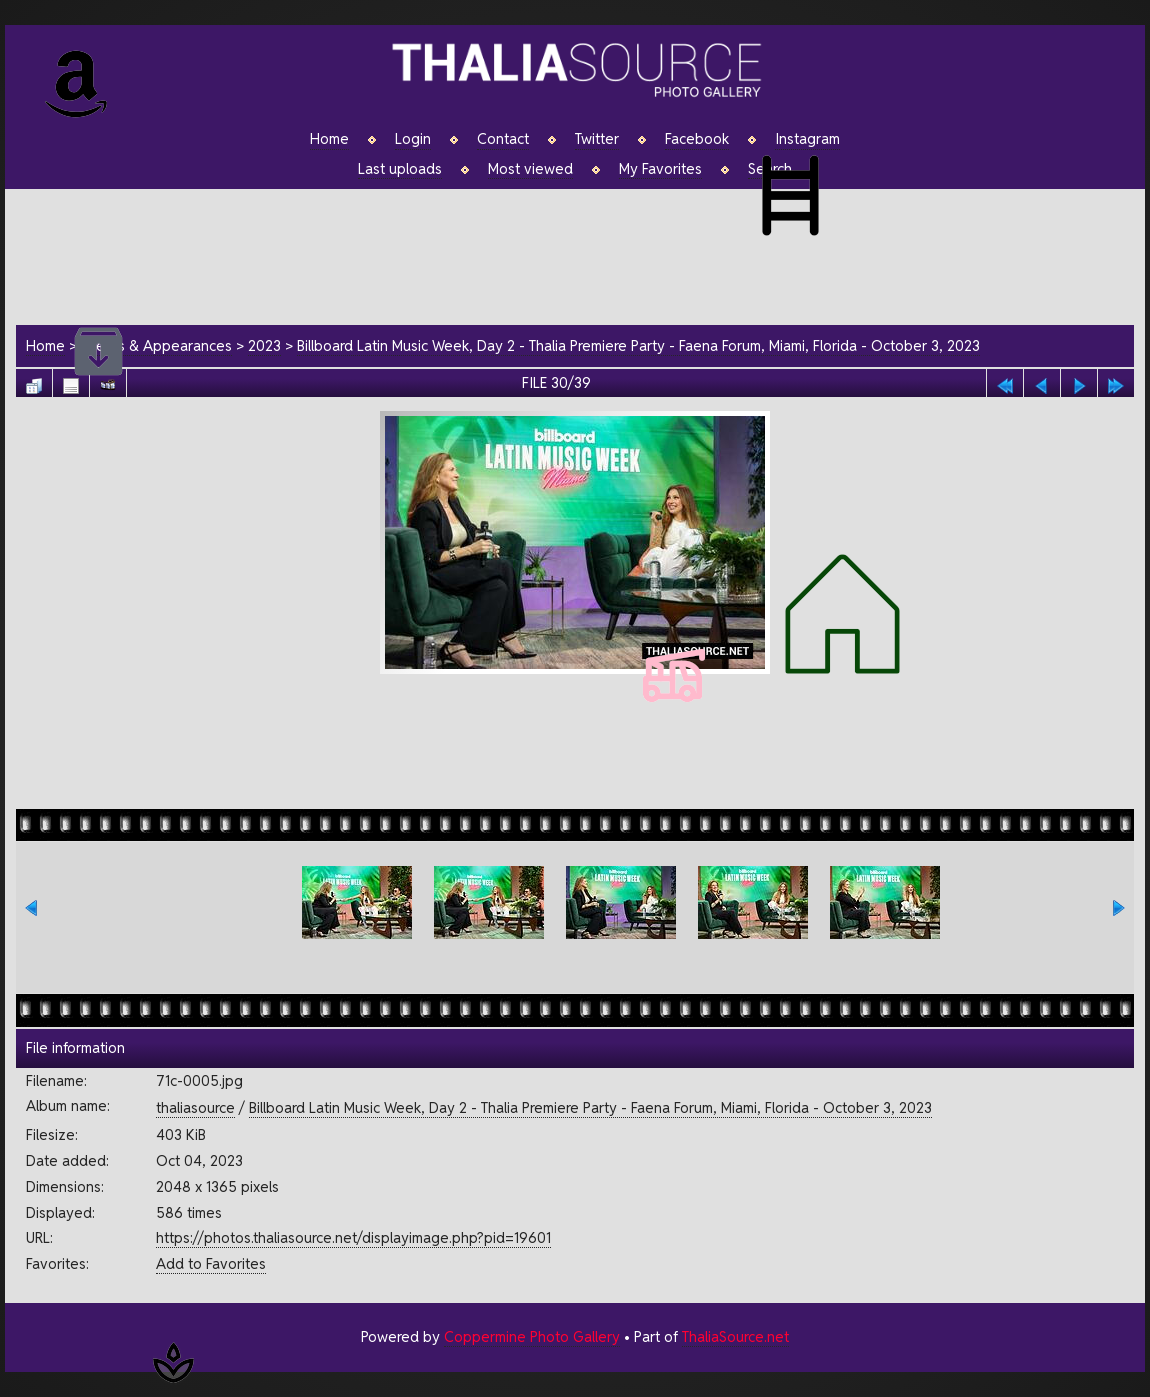 Image resolution: width=1150 pixels, height=1397 pixels. I want to click on download to storage or archive, so click(98, 351).